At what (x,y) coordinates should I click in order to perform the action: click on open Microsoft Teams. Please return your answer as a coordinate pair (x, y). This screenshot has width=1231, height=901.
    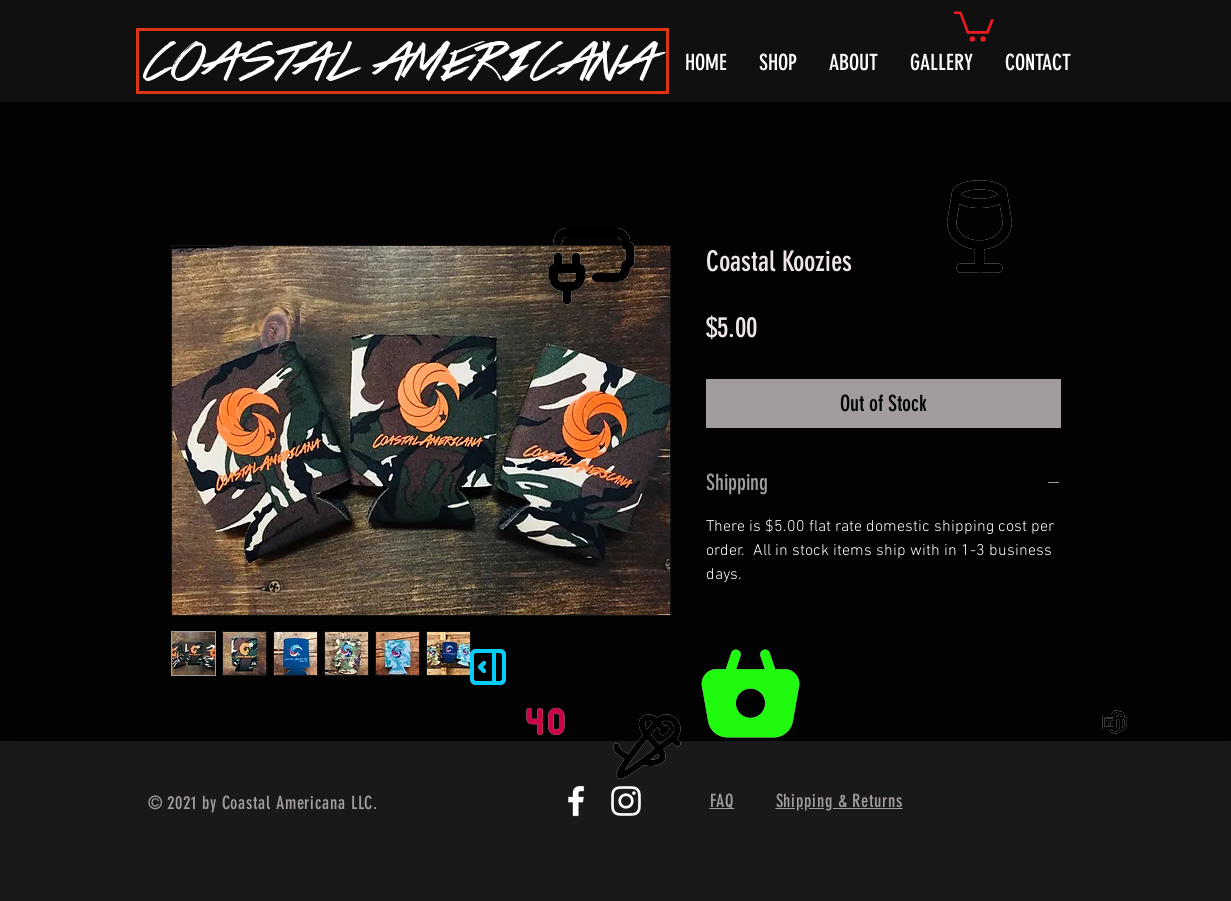
    Looking at the image, I should click on (1114, 722).